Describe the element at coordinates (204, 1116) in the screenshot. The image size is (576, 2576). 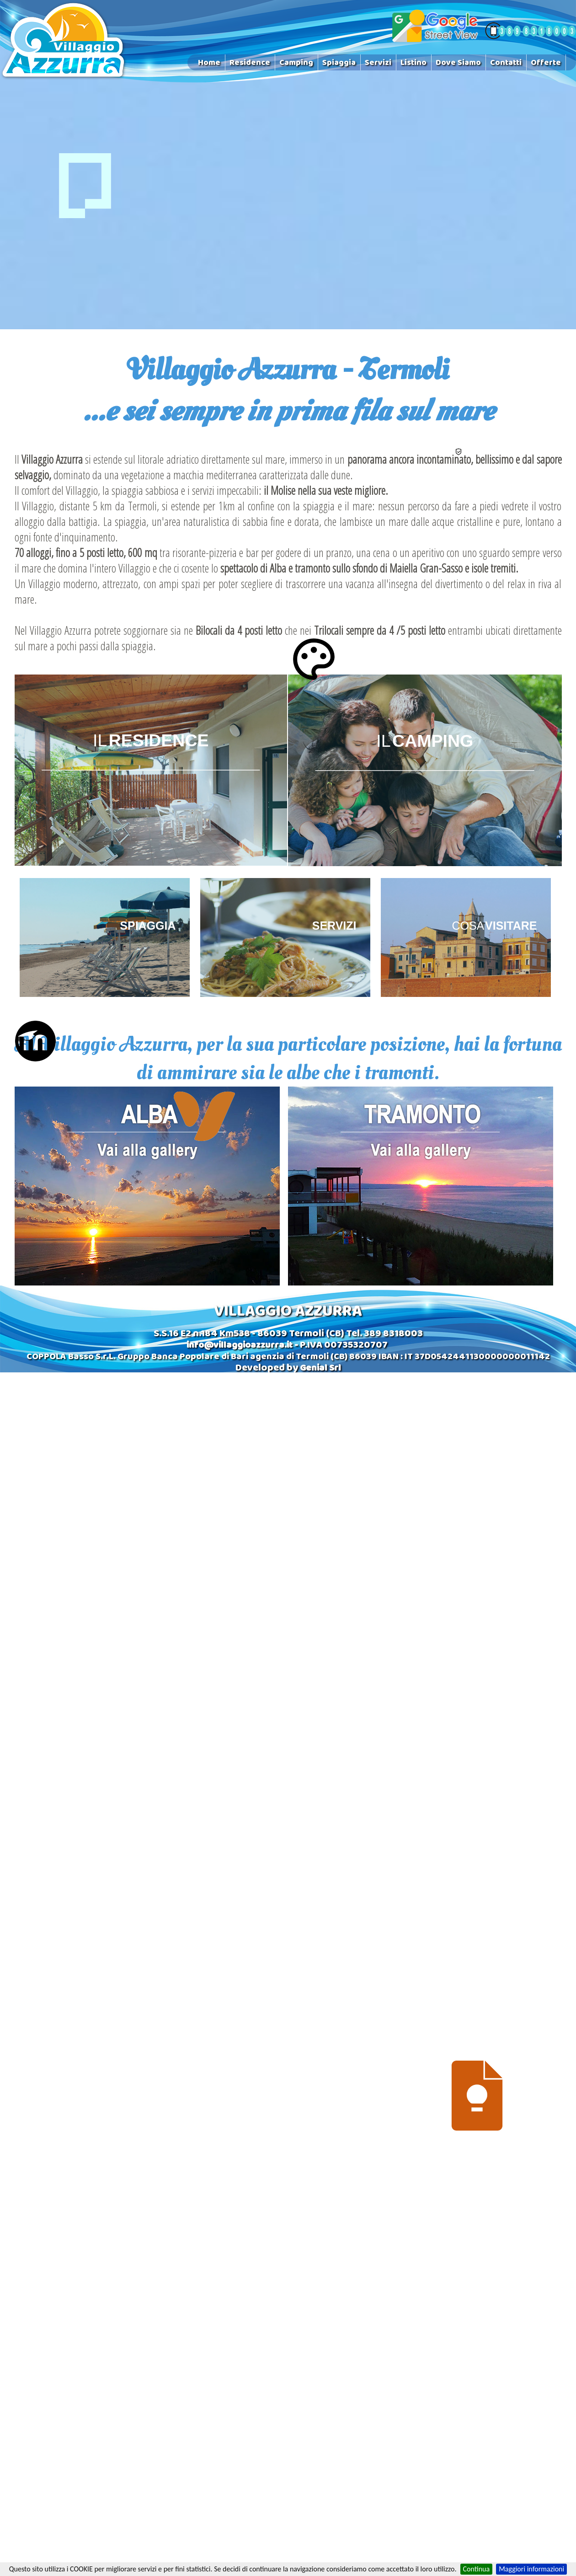
I see `open vectary 3d design application` at that location.